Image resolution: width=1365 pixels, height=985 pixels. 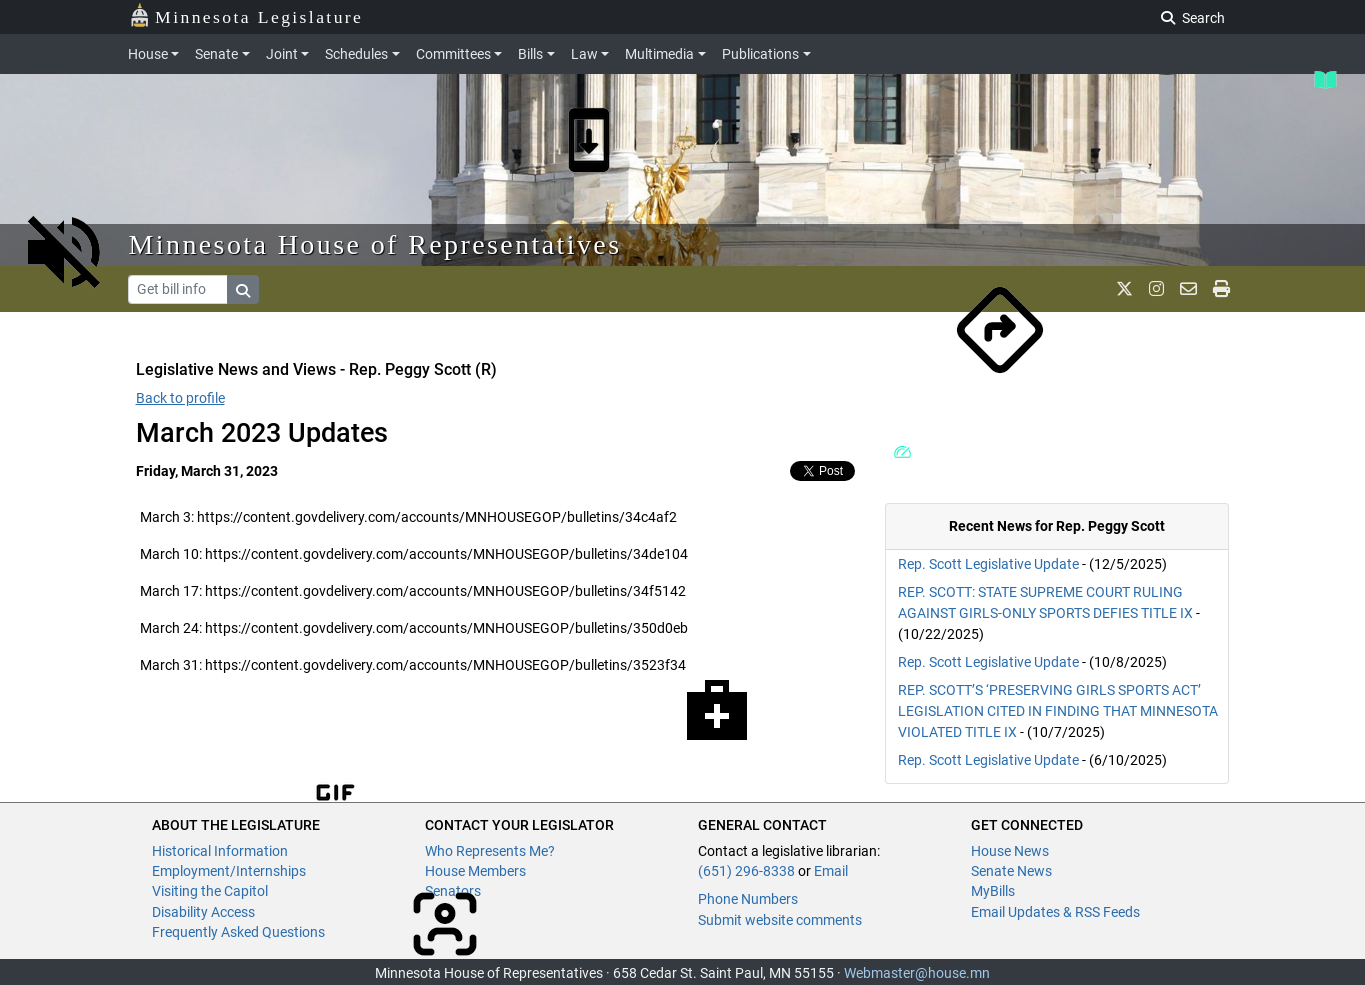 What do you see at coordinates (64, 252) in the screenshot?
I see `mute audio or sound` at bounding box center [64, 252].